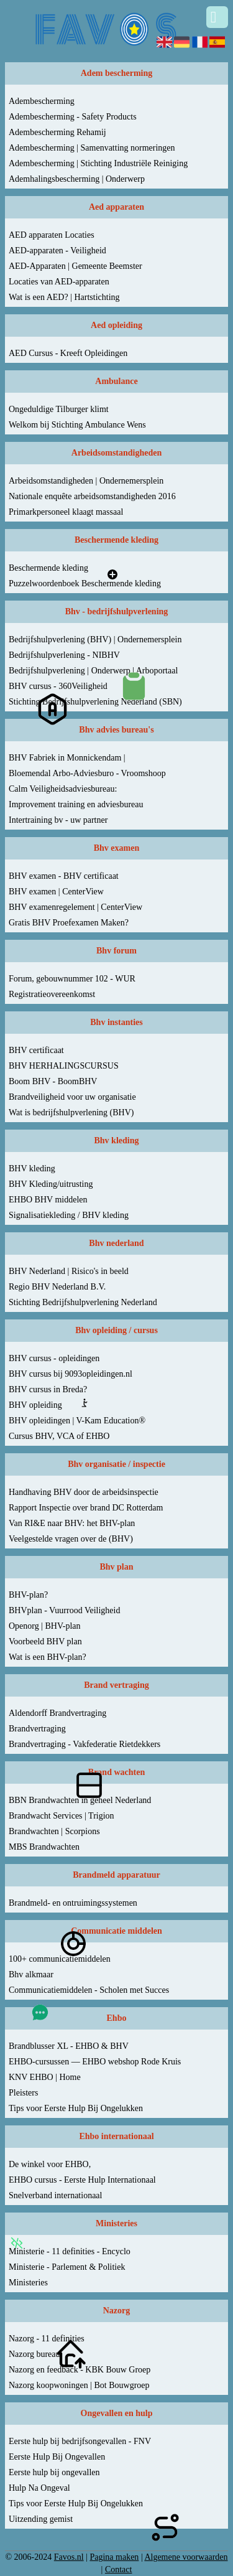 Image resolution: width=233 pixels, height=2576 pixels. Describe the element at coordinates (70, 2353) in the screenshot. I see `navigate up to home directory` at that location.